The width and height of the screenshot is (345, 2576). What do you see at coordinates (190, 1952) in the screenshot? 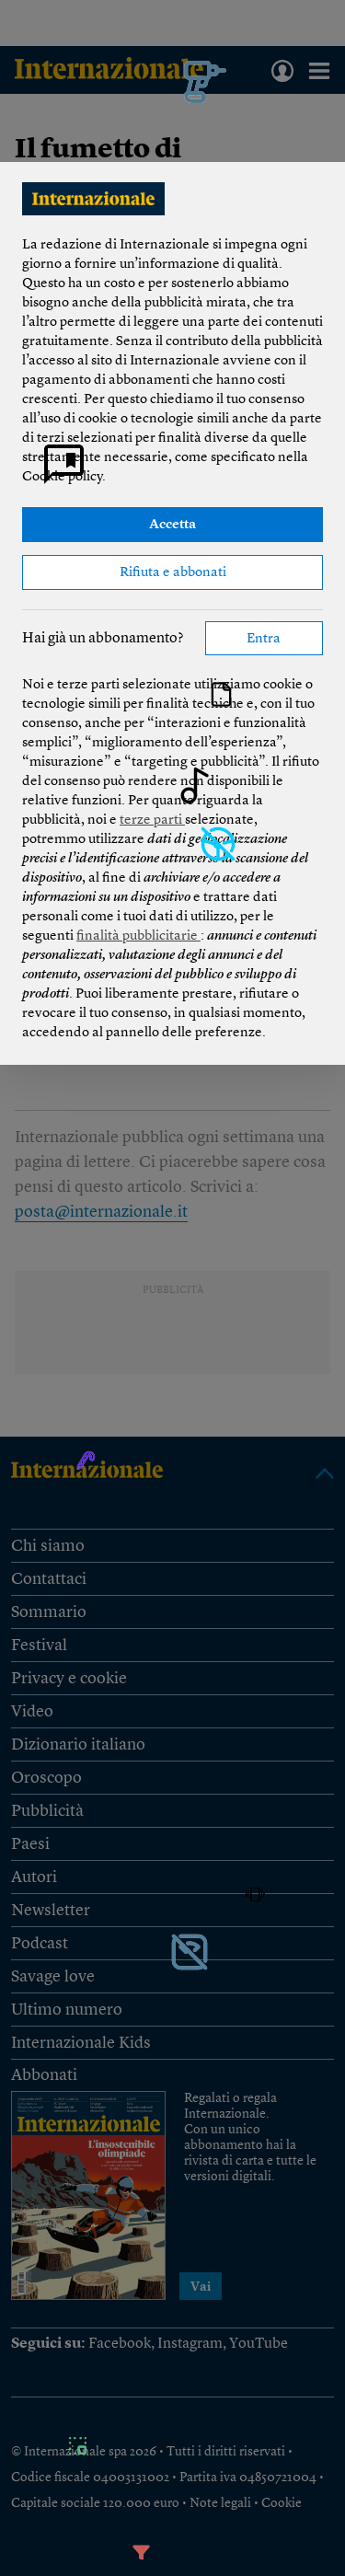
I see `indicates scaling or resizing is disabled` at bounding box center [190, 1952].